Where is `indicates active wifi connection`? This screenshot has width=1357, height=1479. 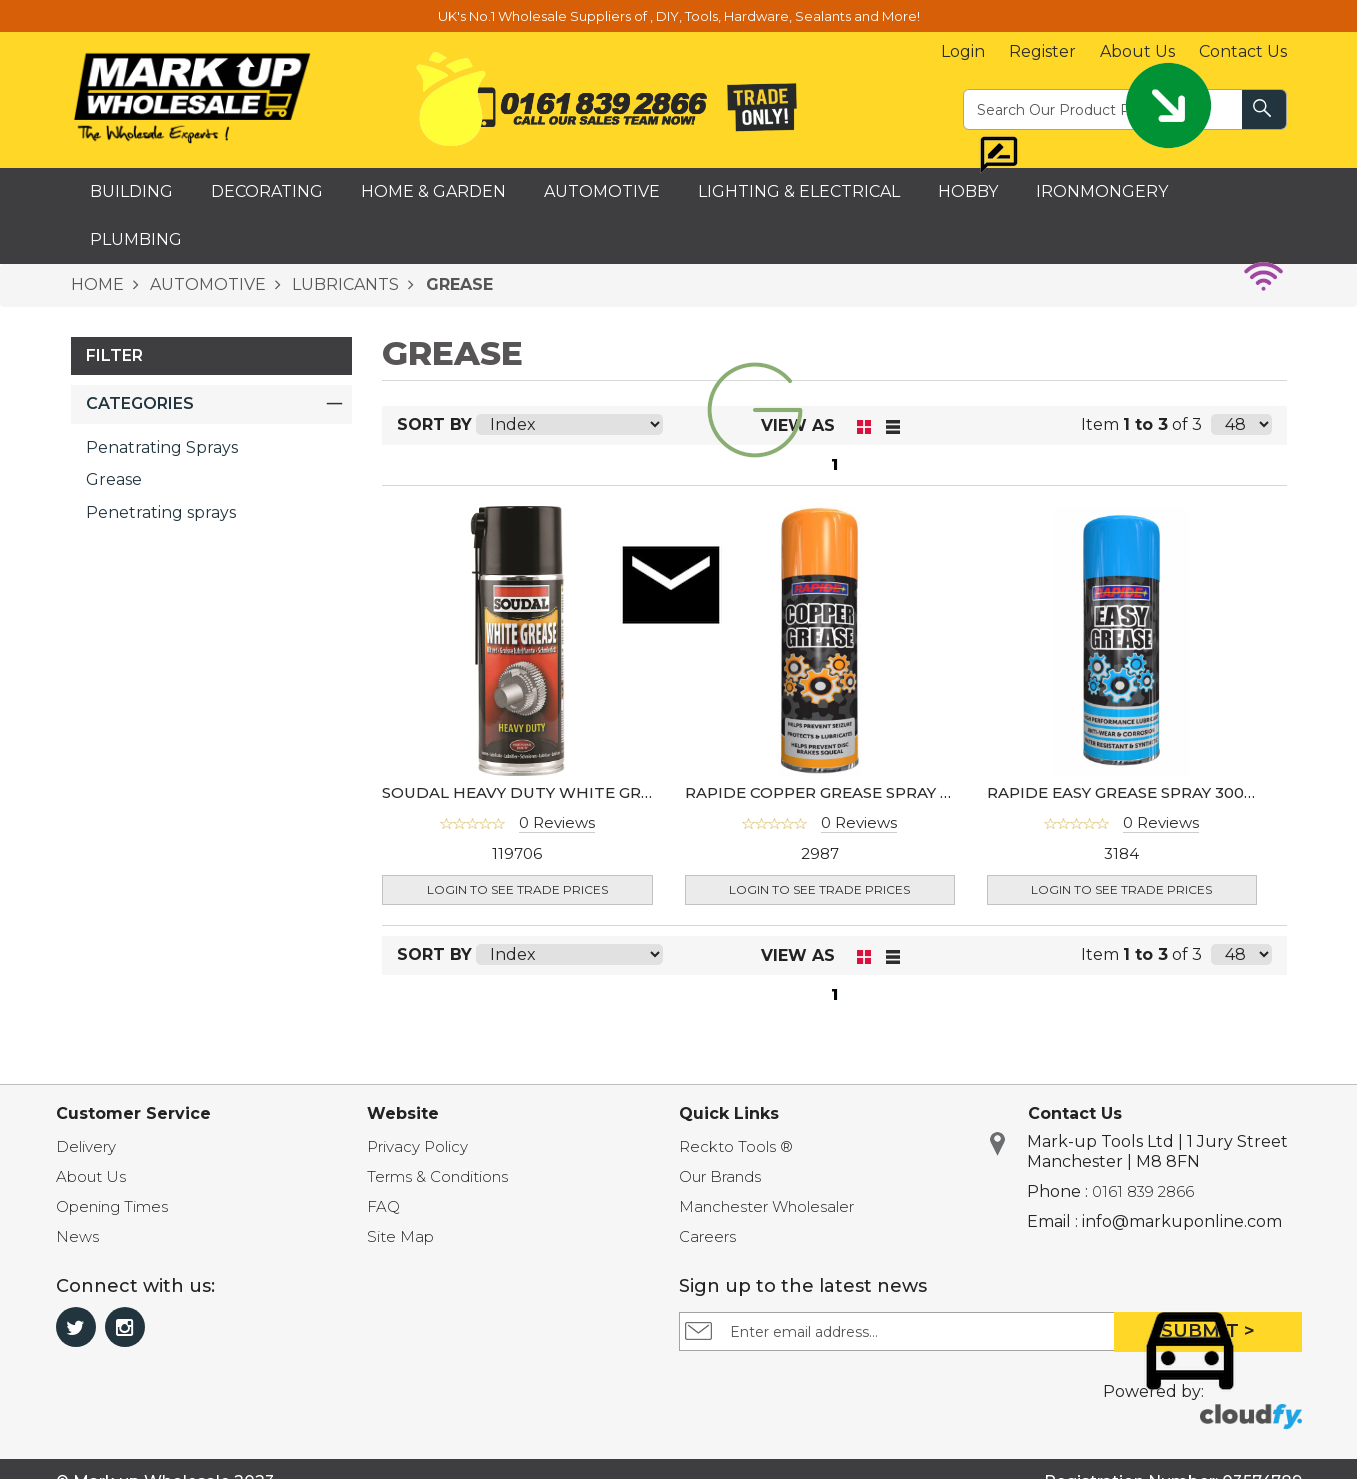 indicates active wifi connection is located at coordinates (1263, 276).